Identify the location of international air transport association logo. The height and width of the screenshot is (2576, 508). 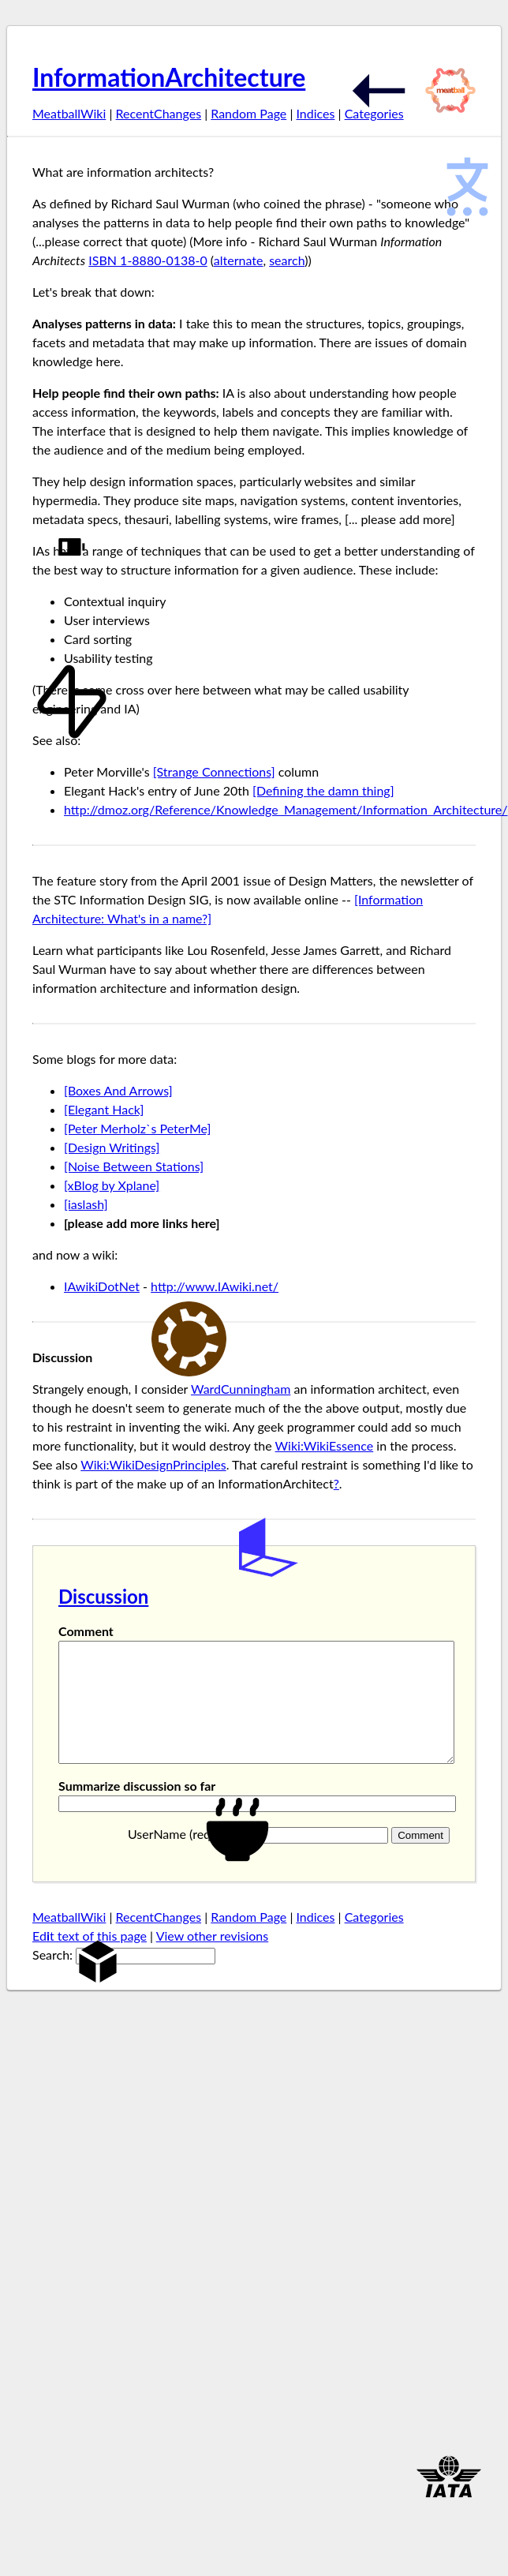
(449, 2477).